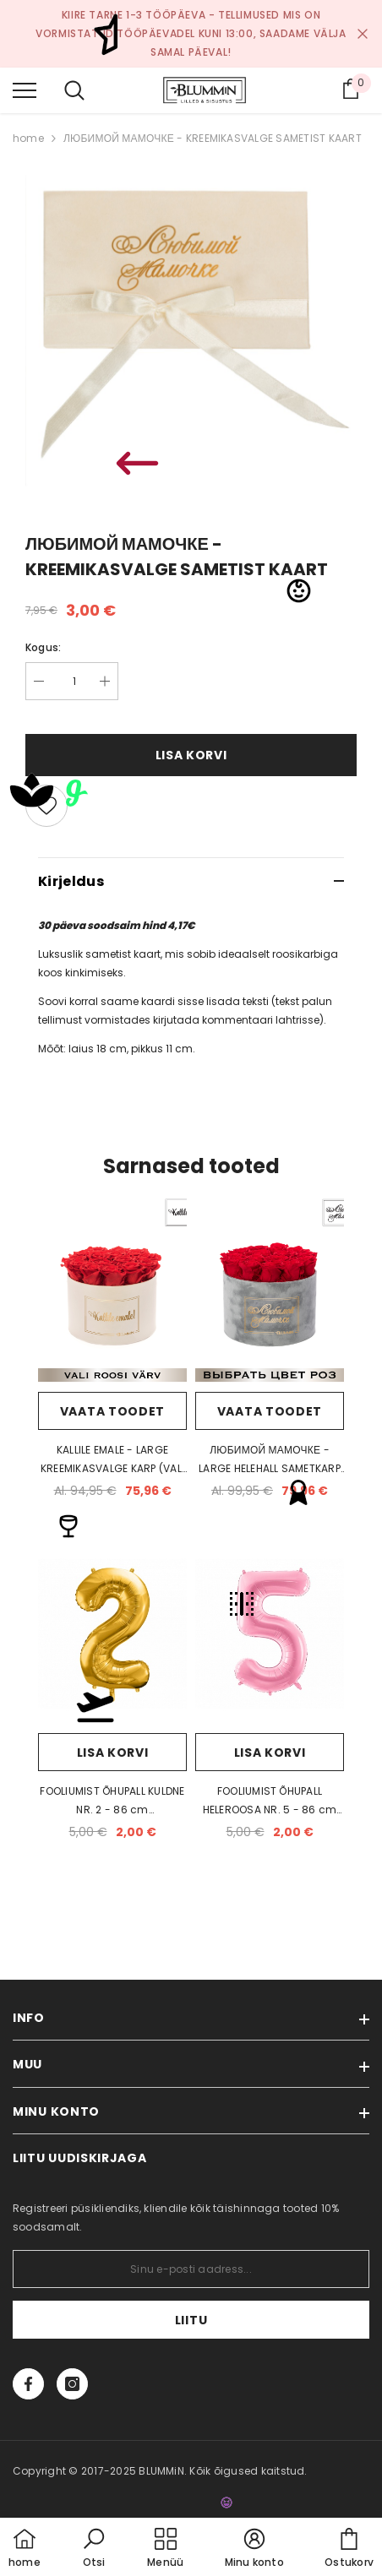 The image size is (382, 2576). What do you see at coordinates (226, 2503) in the screenshot?
I see `react with a laughing emoji` at bounding box center [226, 2503].